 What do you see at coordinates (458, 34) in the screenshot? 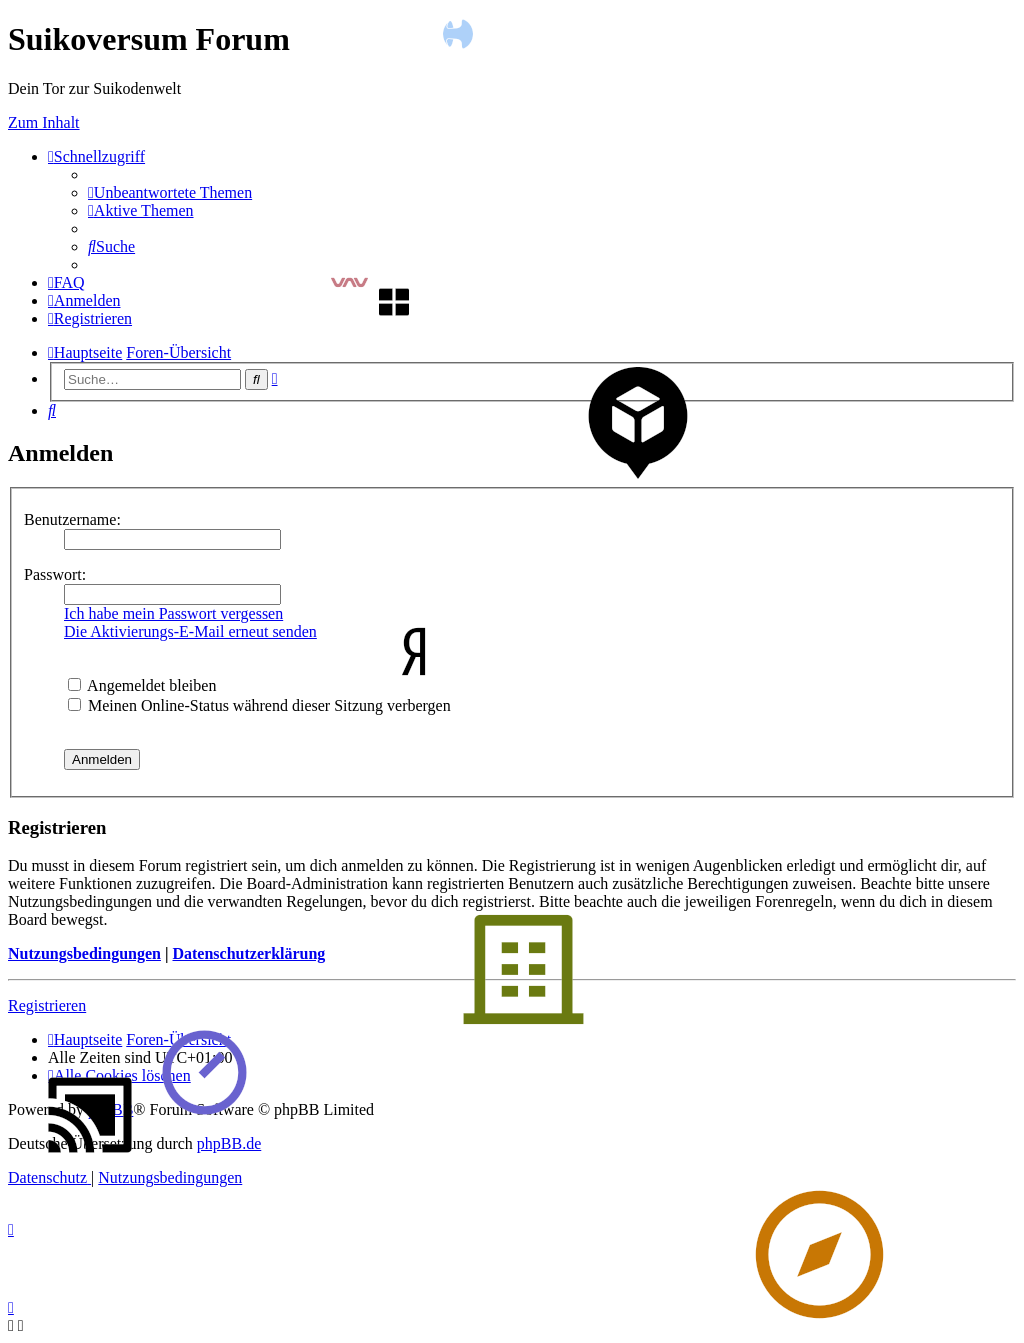
I see `havells brand logo` at bounding box center [458, 34].